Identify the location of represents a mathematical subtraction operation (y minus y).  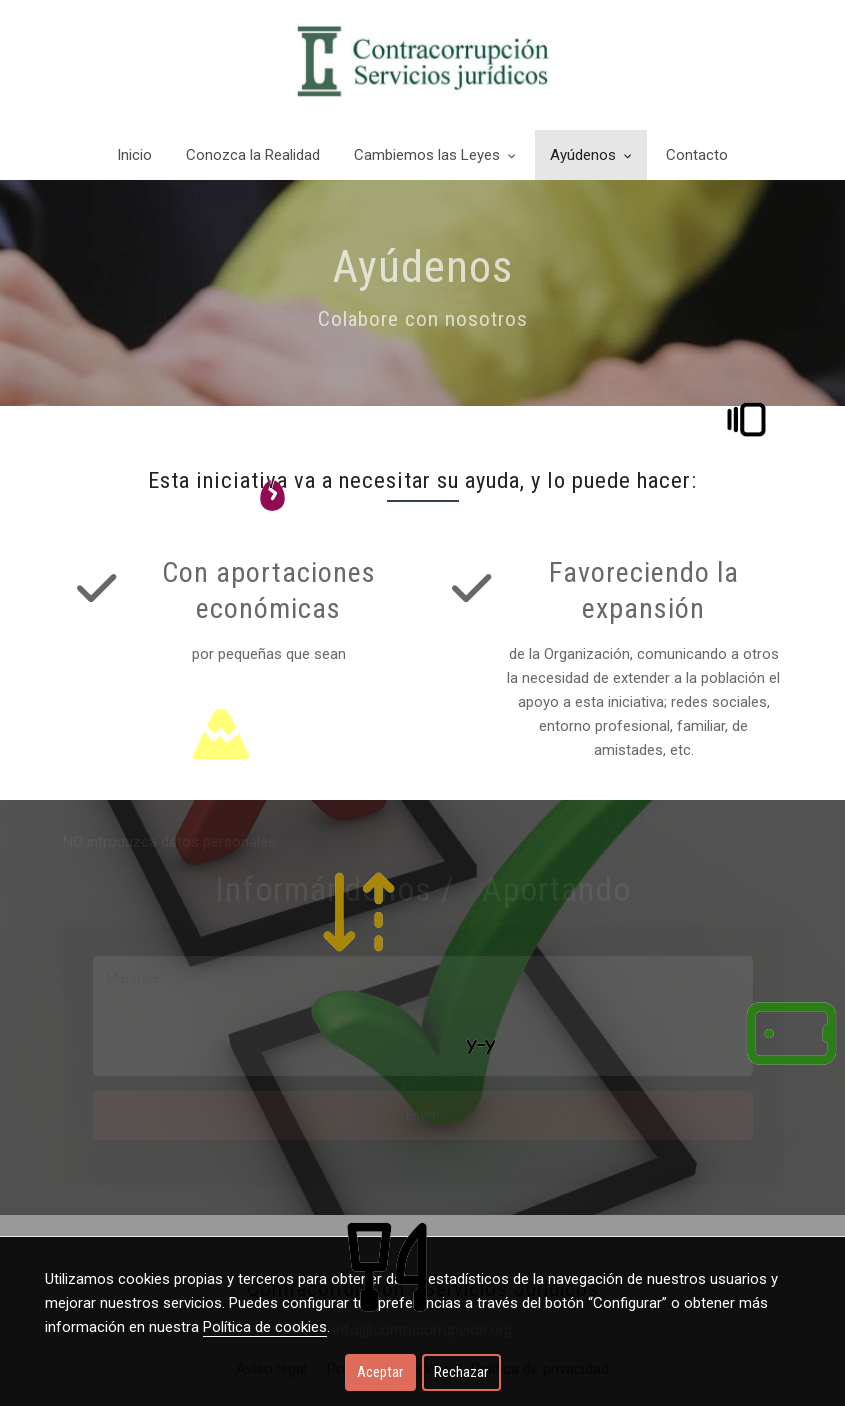
(481, 1045).